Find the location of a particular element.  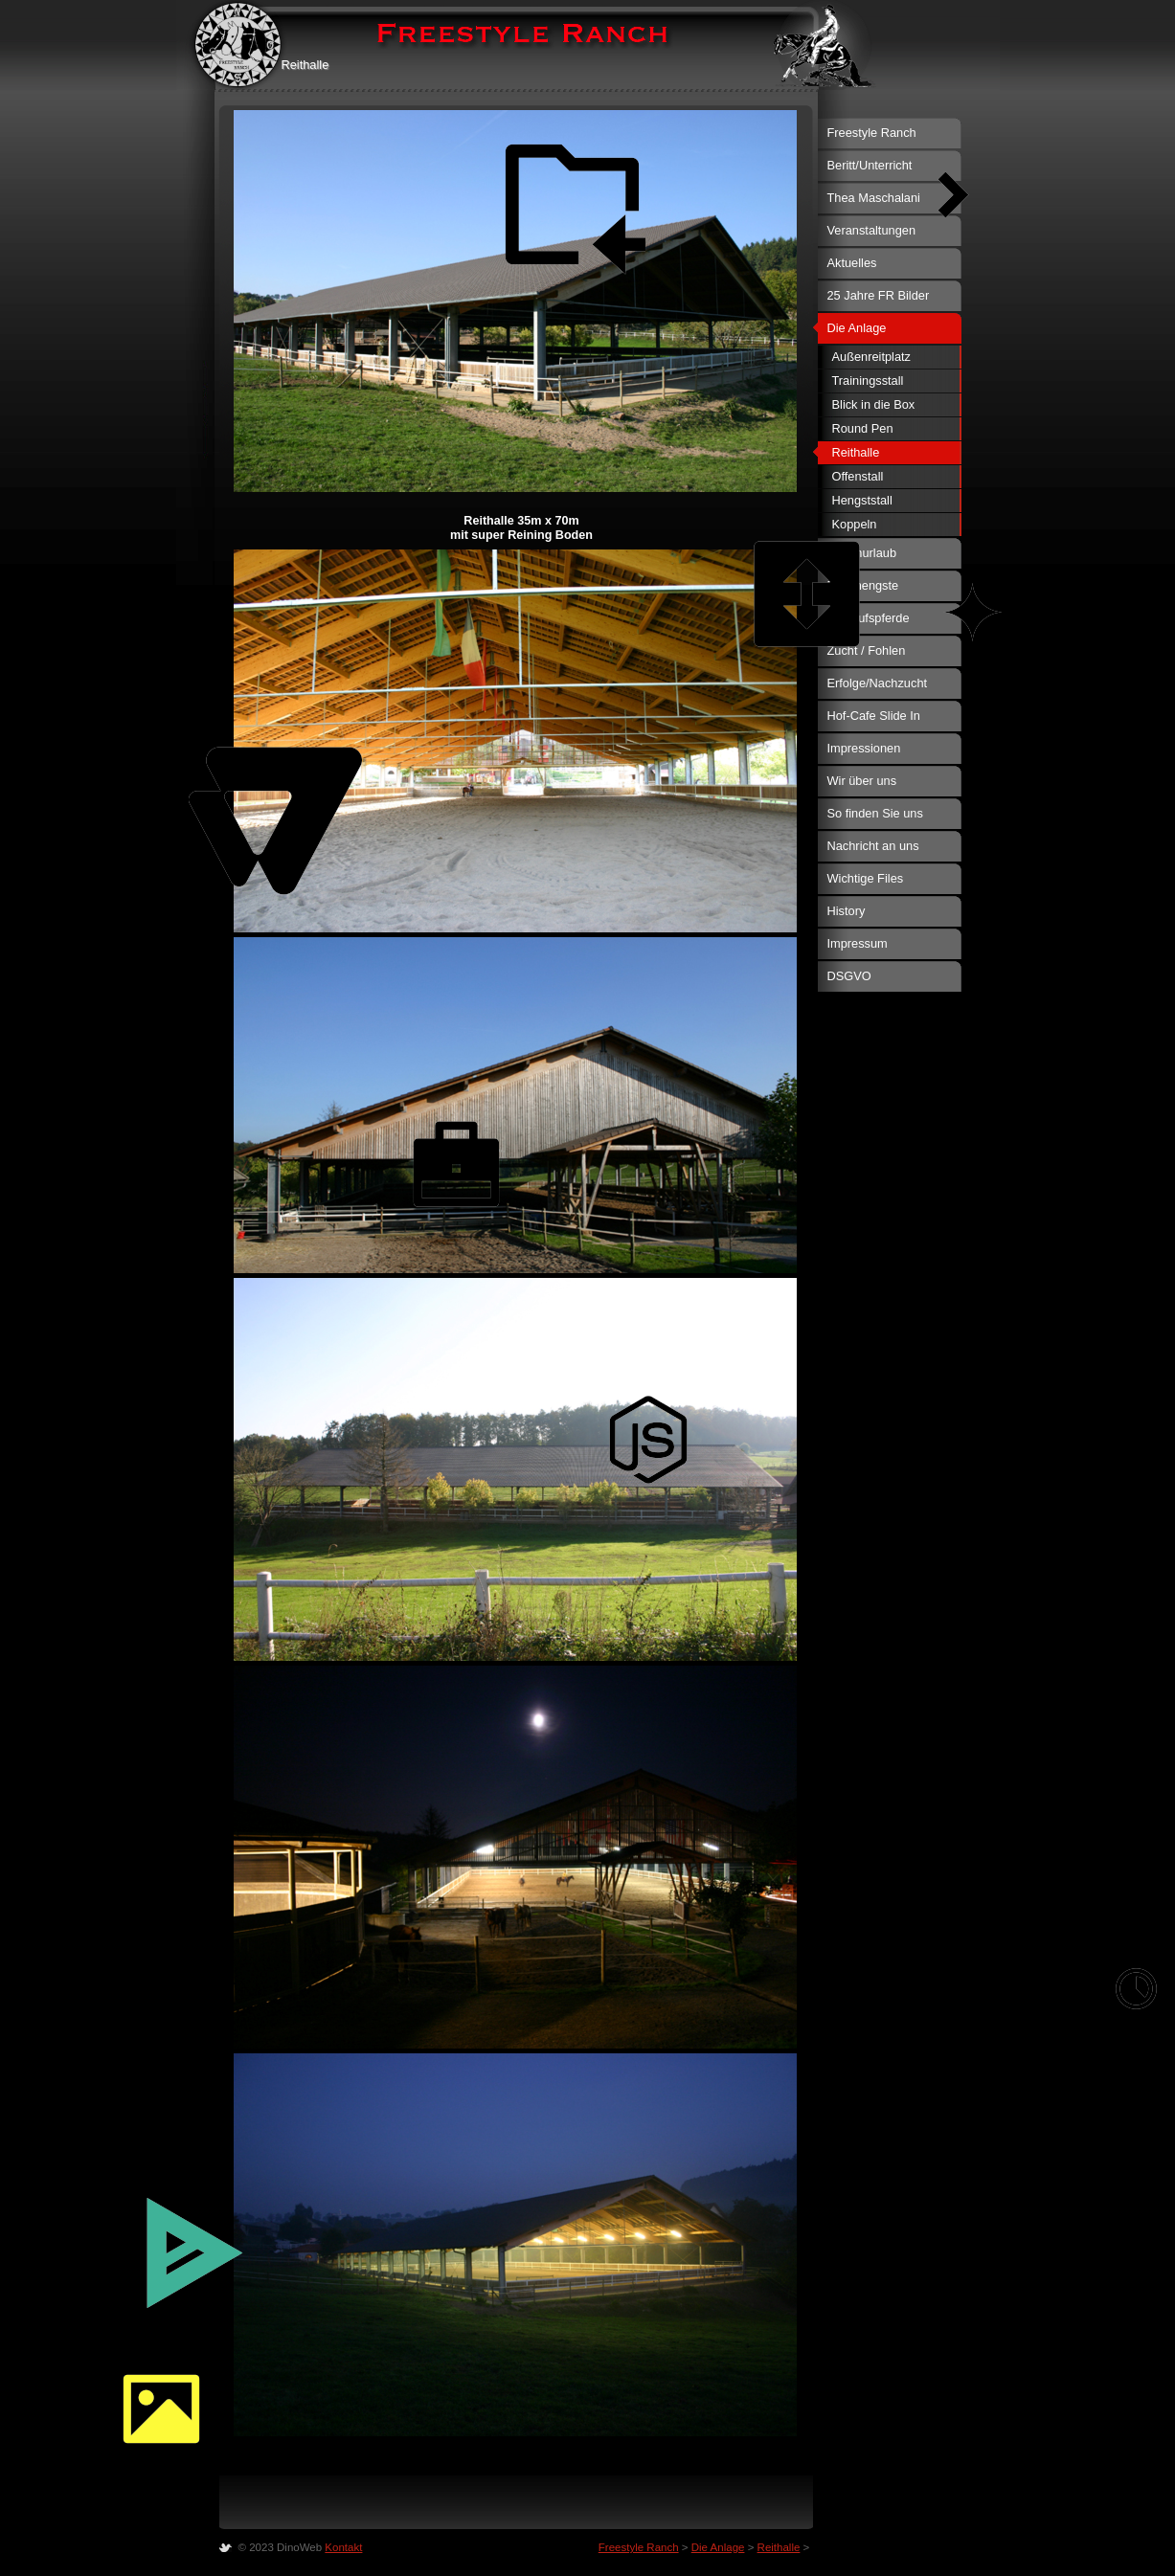

access work or business-related features is located at coordinates (456, 1168).